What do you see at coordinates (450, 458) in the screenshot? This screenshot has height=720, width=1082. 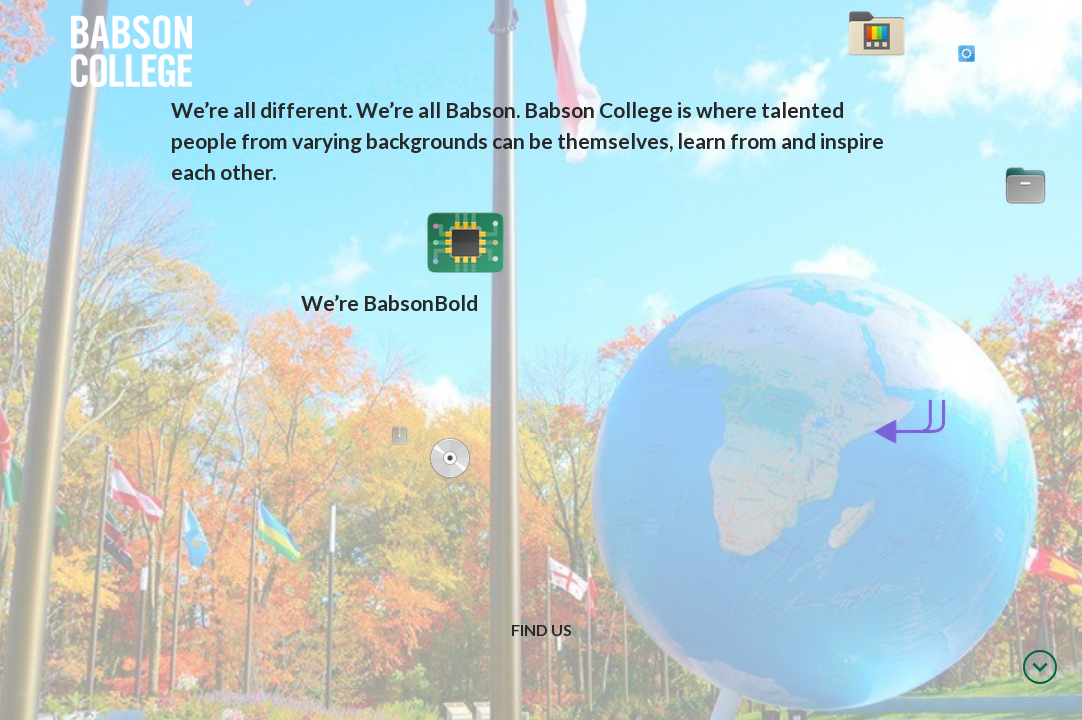 I see `indicates a DVD-R disc drive or media` at bounding box center [450, 458].